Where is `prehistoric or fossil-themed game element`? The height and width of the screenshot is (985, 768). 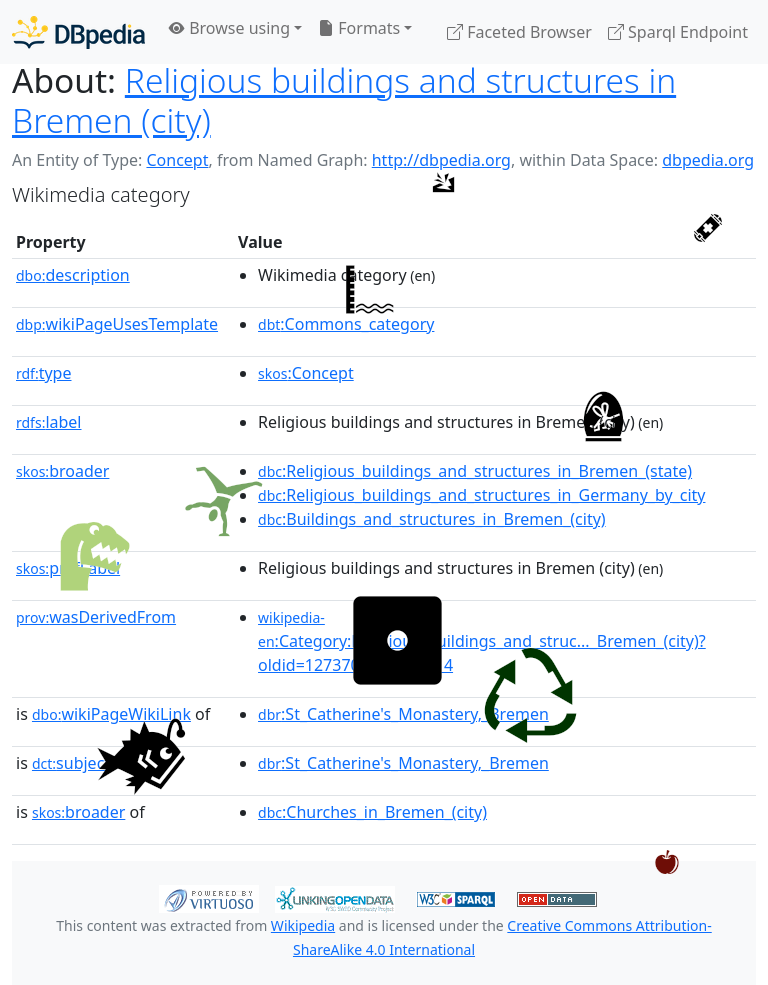 prehistoric or fossil-themed game element is located at coordinates (603, 416).